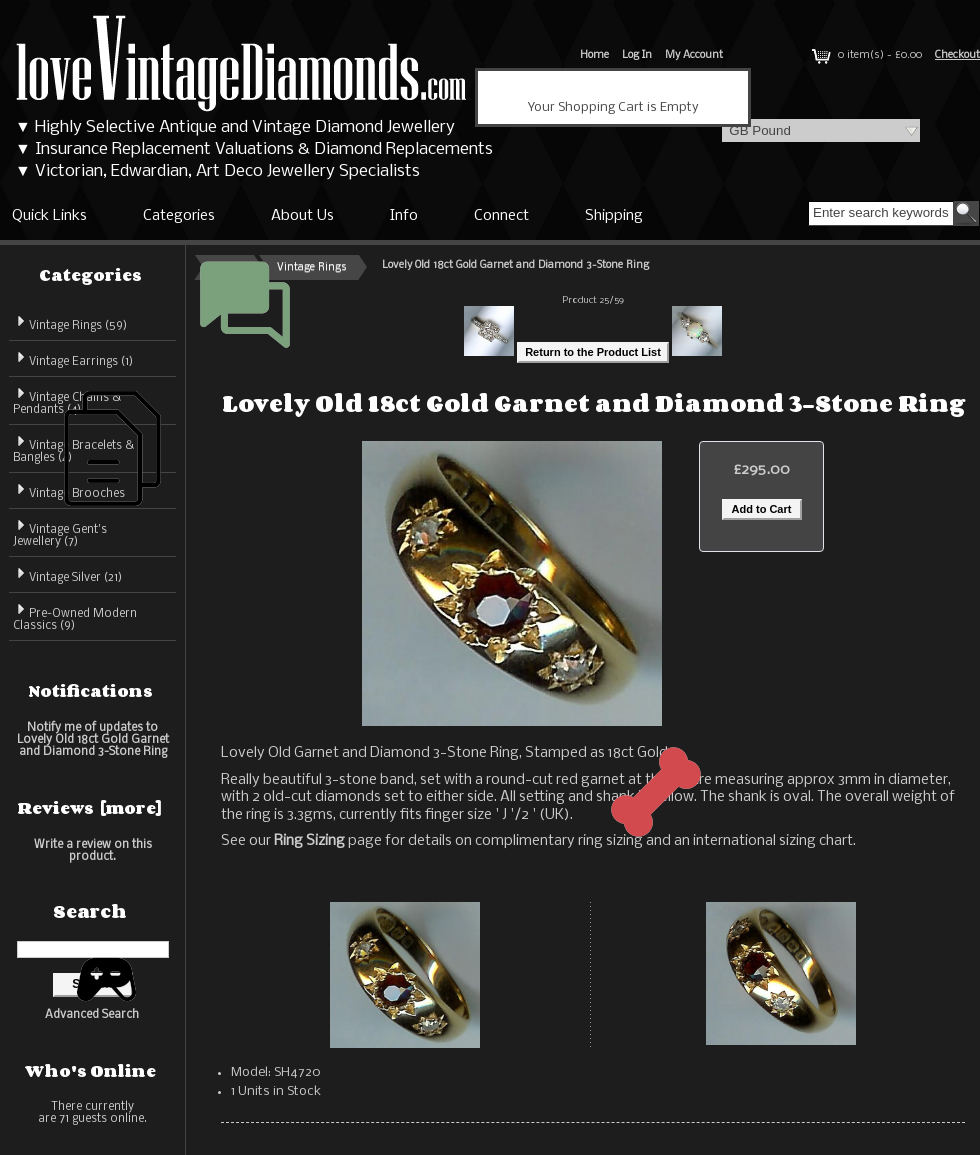 This screenshot has width=980, height=1155. I want to click on open games or gaming section, so click(106, 979).